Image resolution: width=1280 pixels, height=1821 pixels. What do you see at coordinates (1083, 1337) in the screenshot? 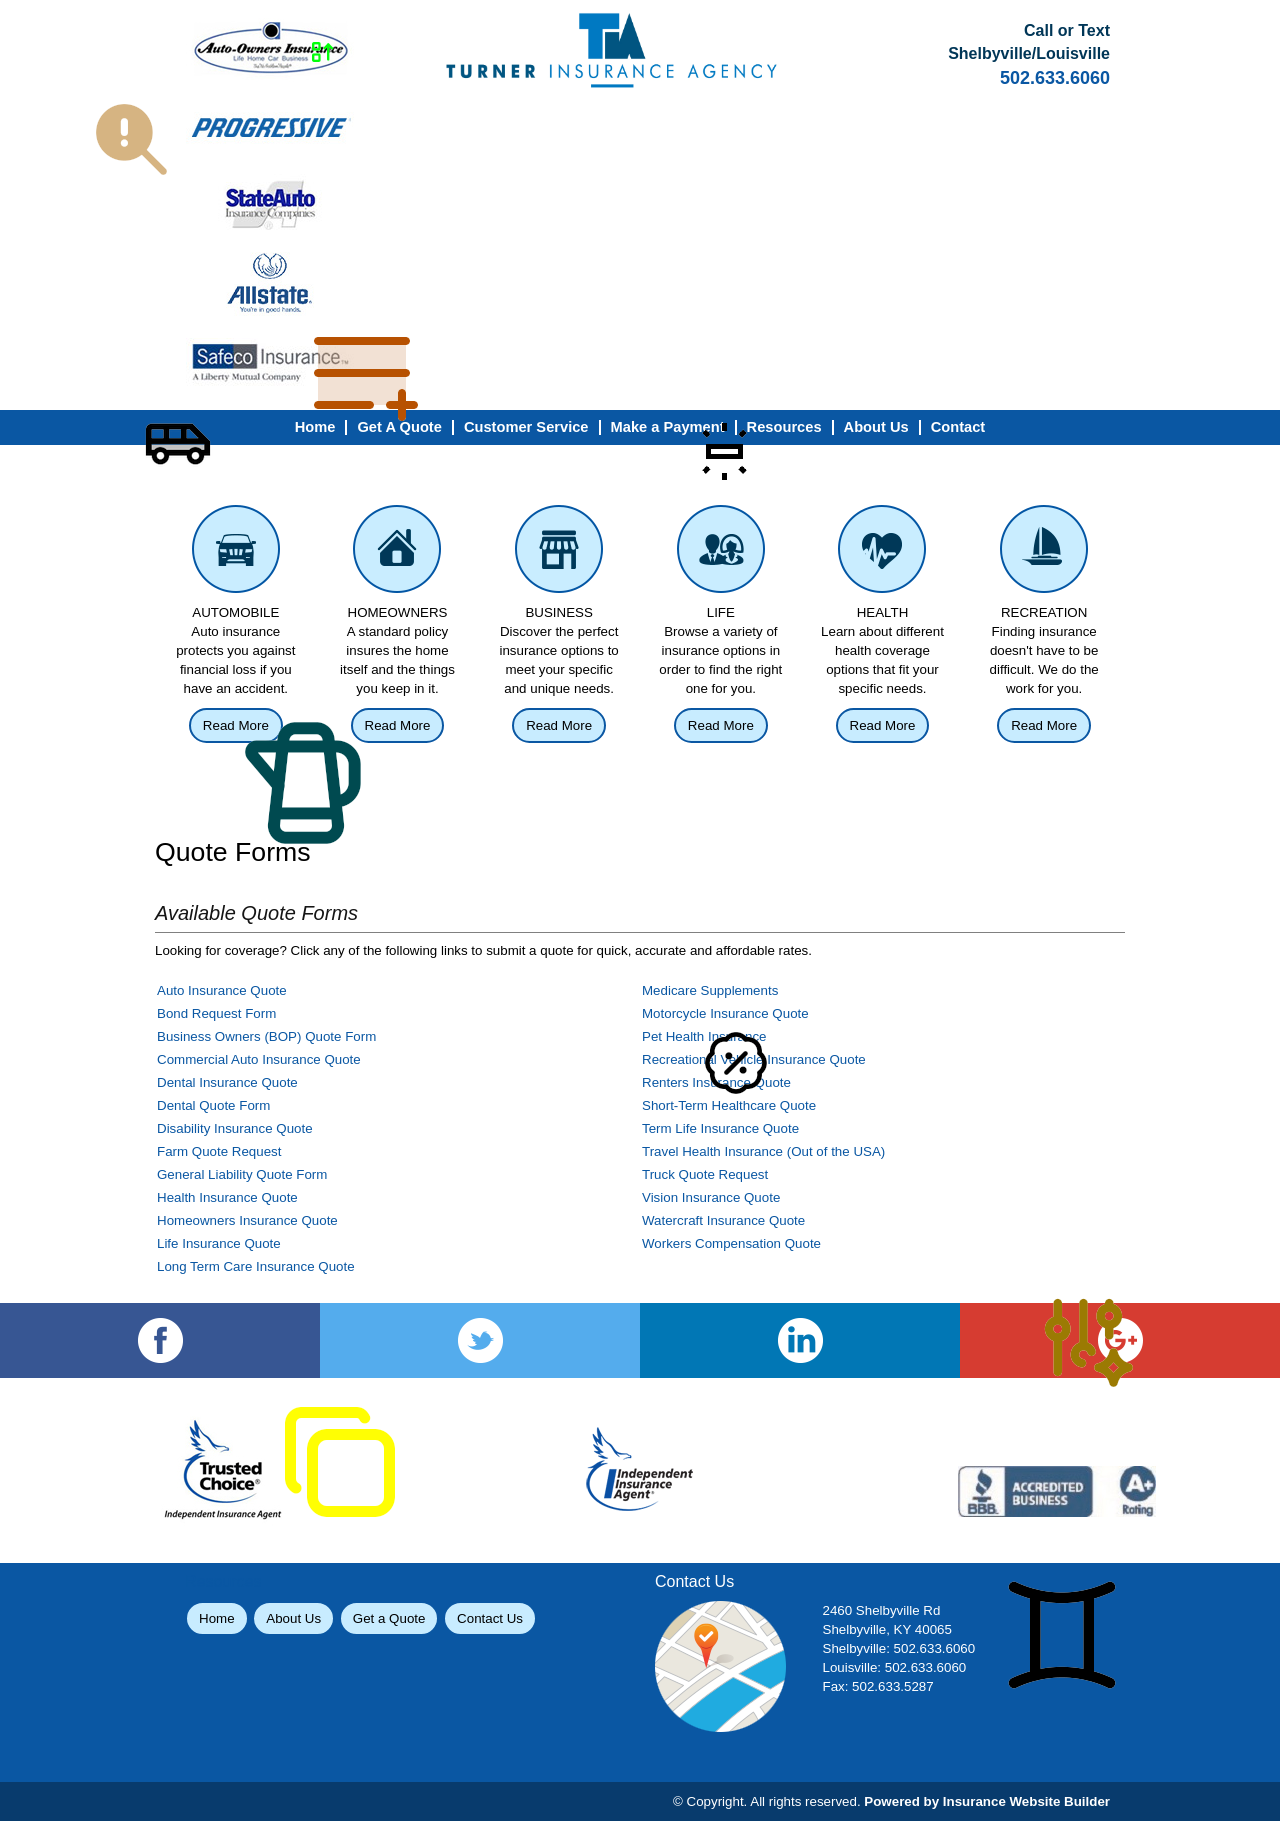
I see `access AI-powered or smart settings adjustments` at bounding box center [1083, 1337].